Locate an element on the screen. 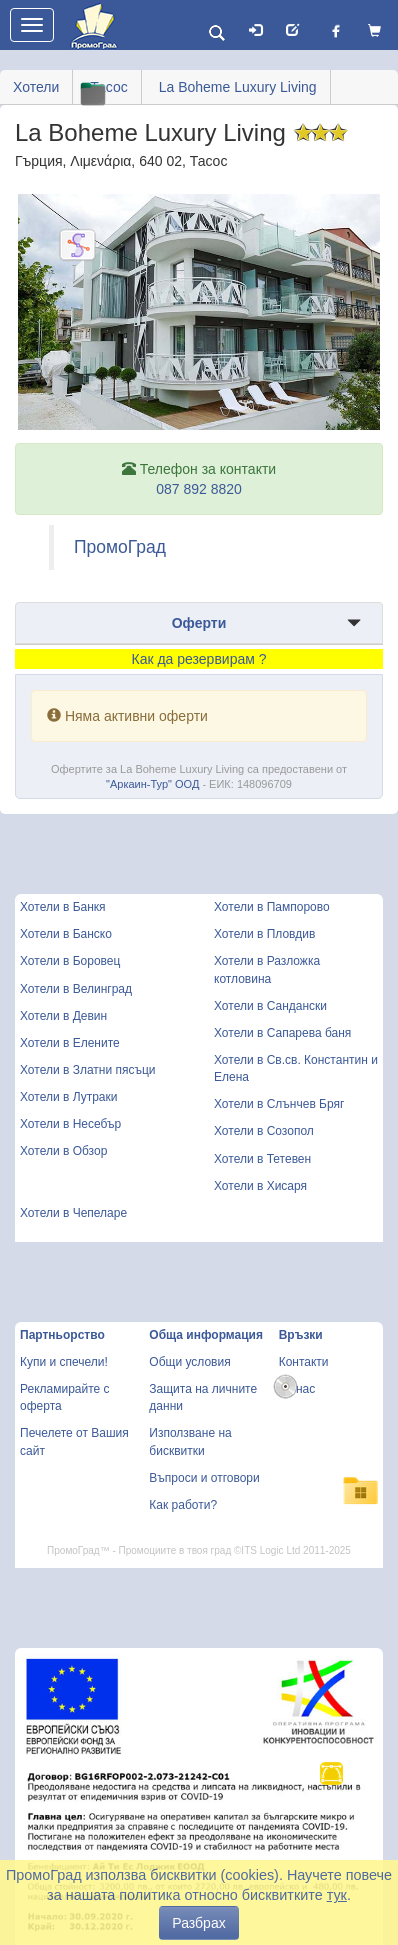  open windows system folder is located at coordinates (360, 1491).